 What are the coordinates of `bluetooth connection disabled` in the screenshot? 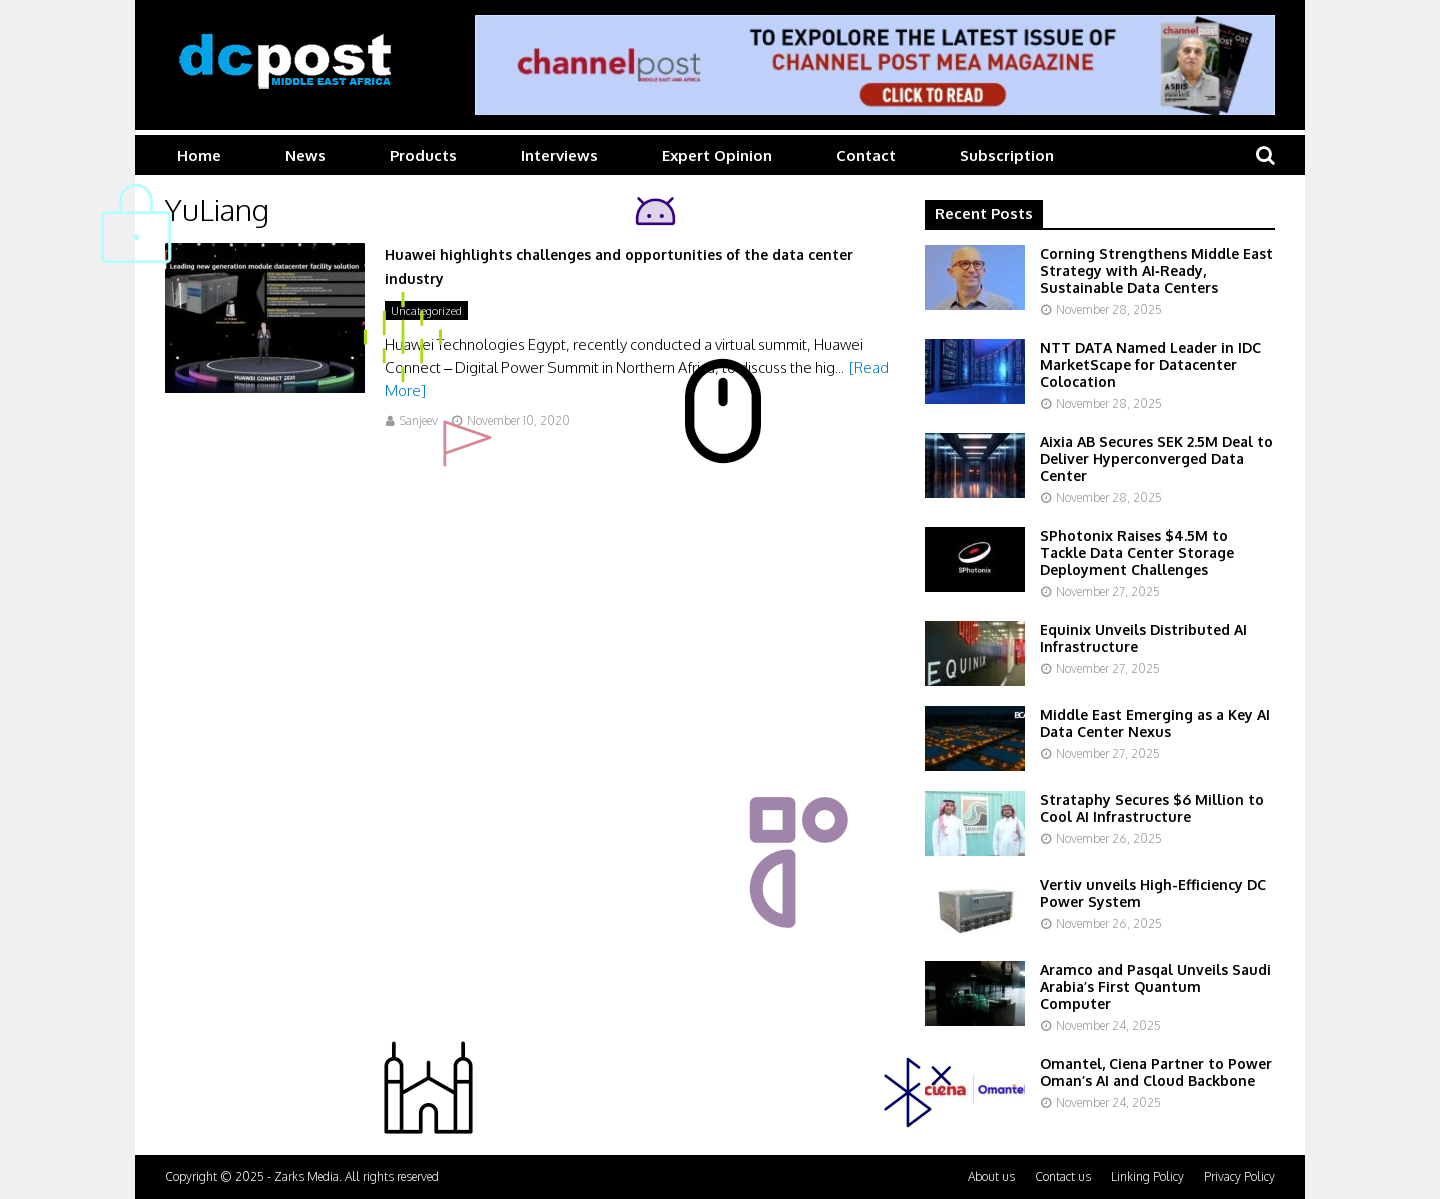 It's located at (913, 1092).